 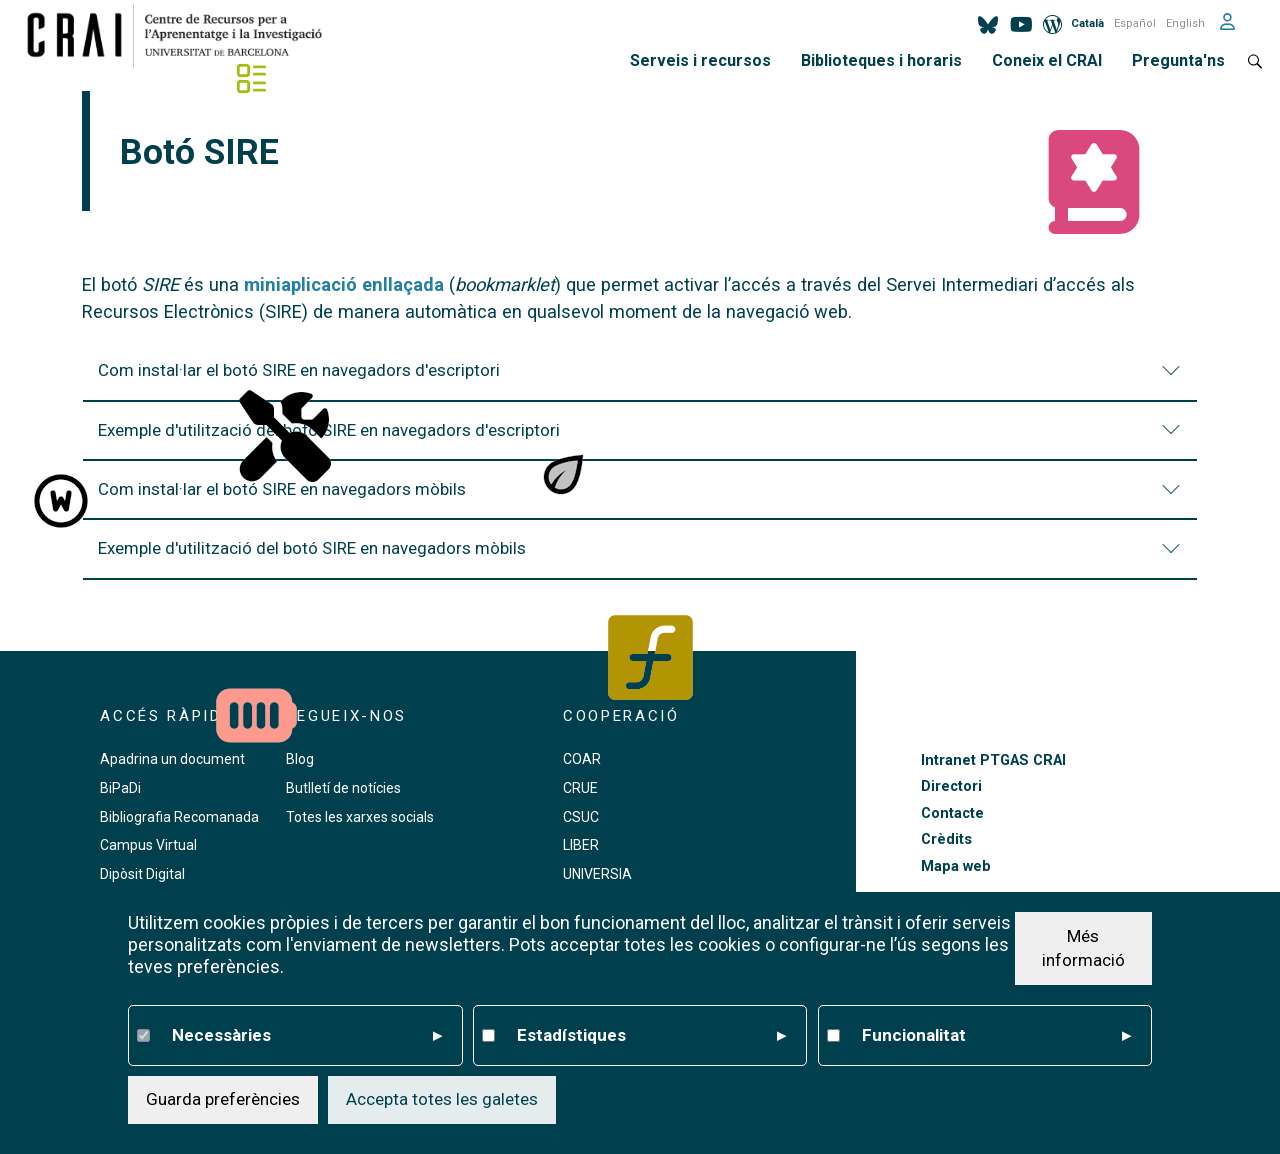 I want to click on indicates eco-friendly or sustainable option, so click(x=563, y=474).